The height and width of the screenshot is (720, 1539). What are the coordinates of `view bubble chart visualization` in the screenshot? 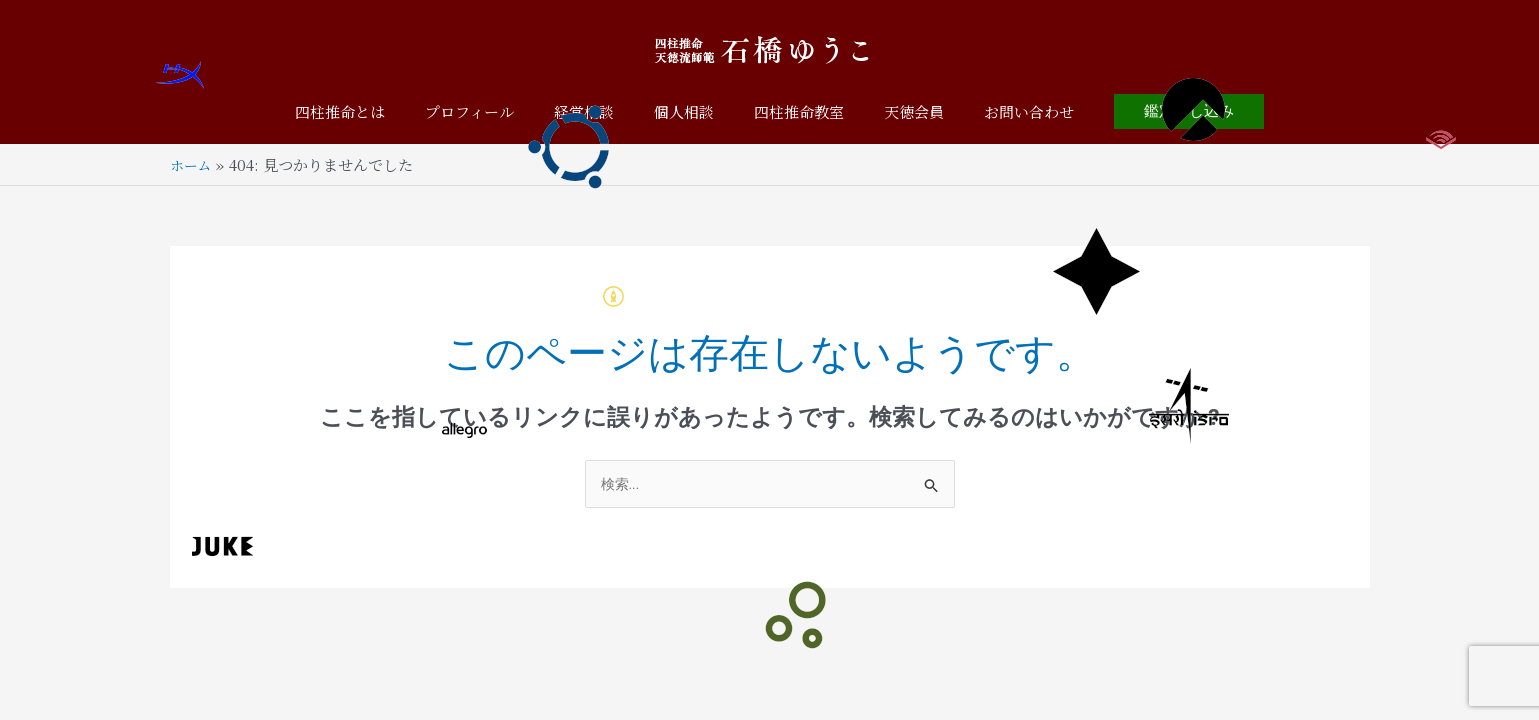 It's located at (799, 615).